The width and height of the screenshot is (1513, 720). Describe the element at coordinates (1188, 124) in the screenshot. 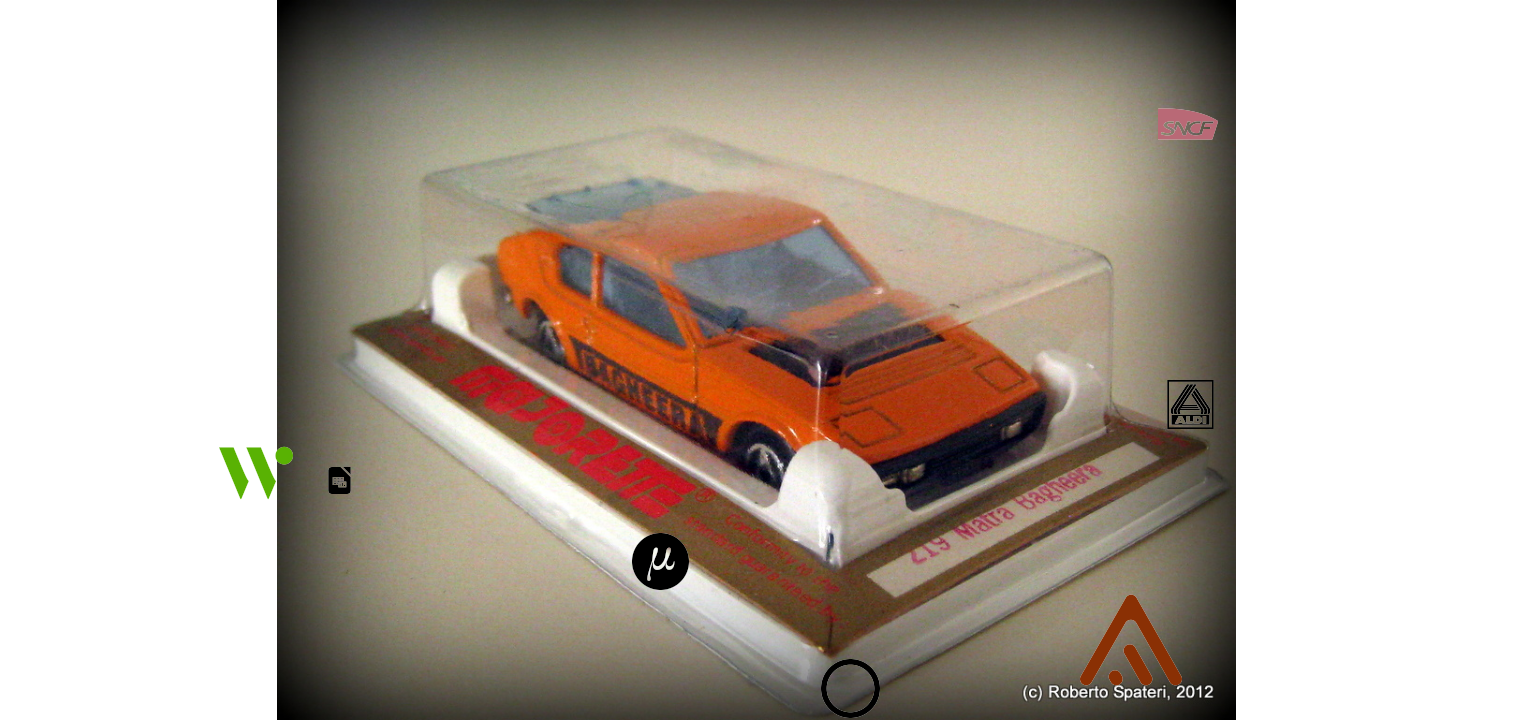

I see `open the SNCF French railway app` at that location.